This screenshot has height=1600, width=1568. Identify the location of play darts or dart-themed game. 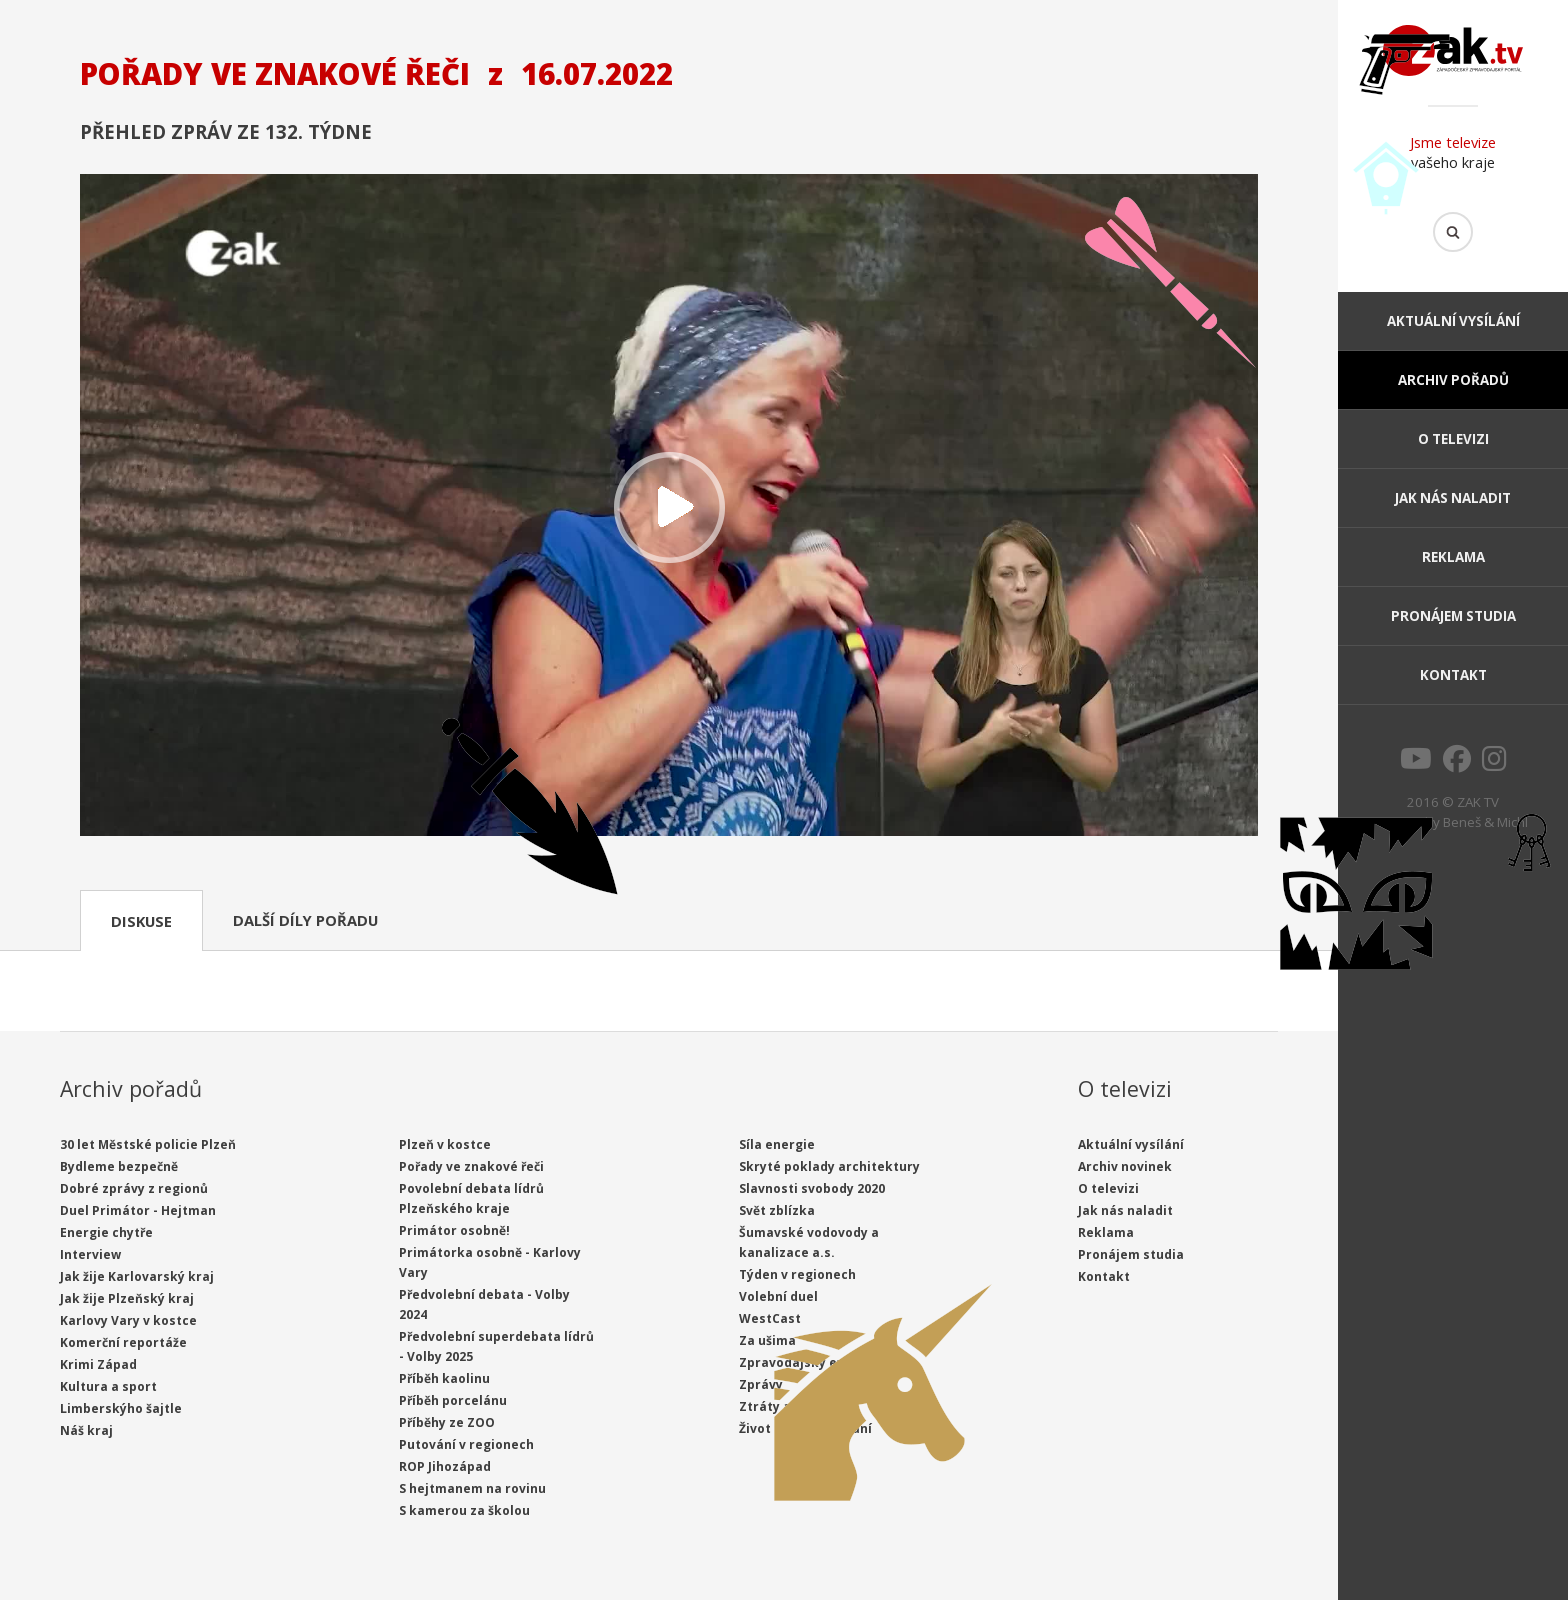
(1170, 282).